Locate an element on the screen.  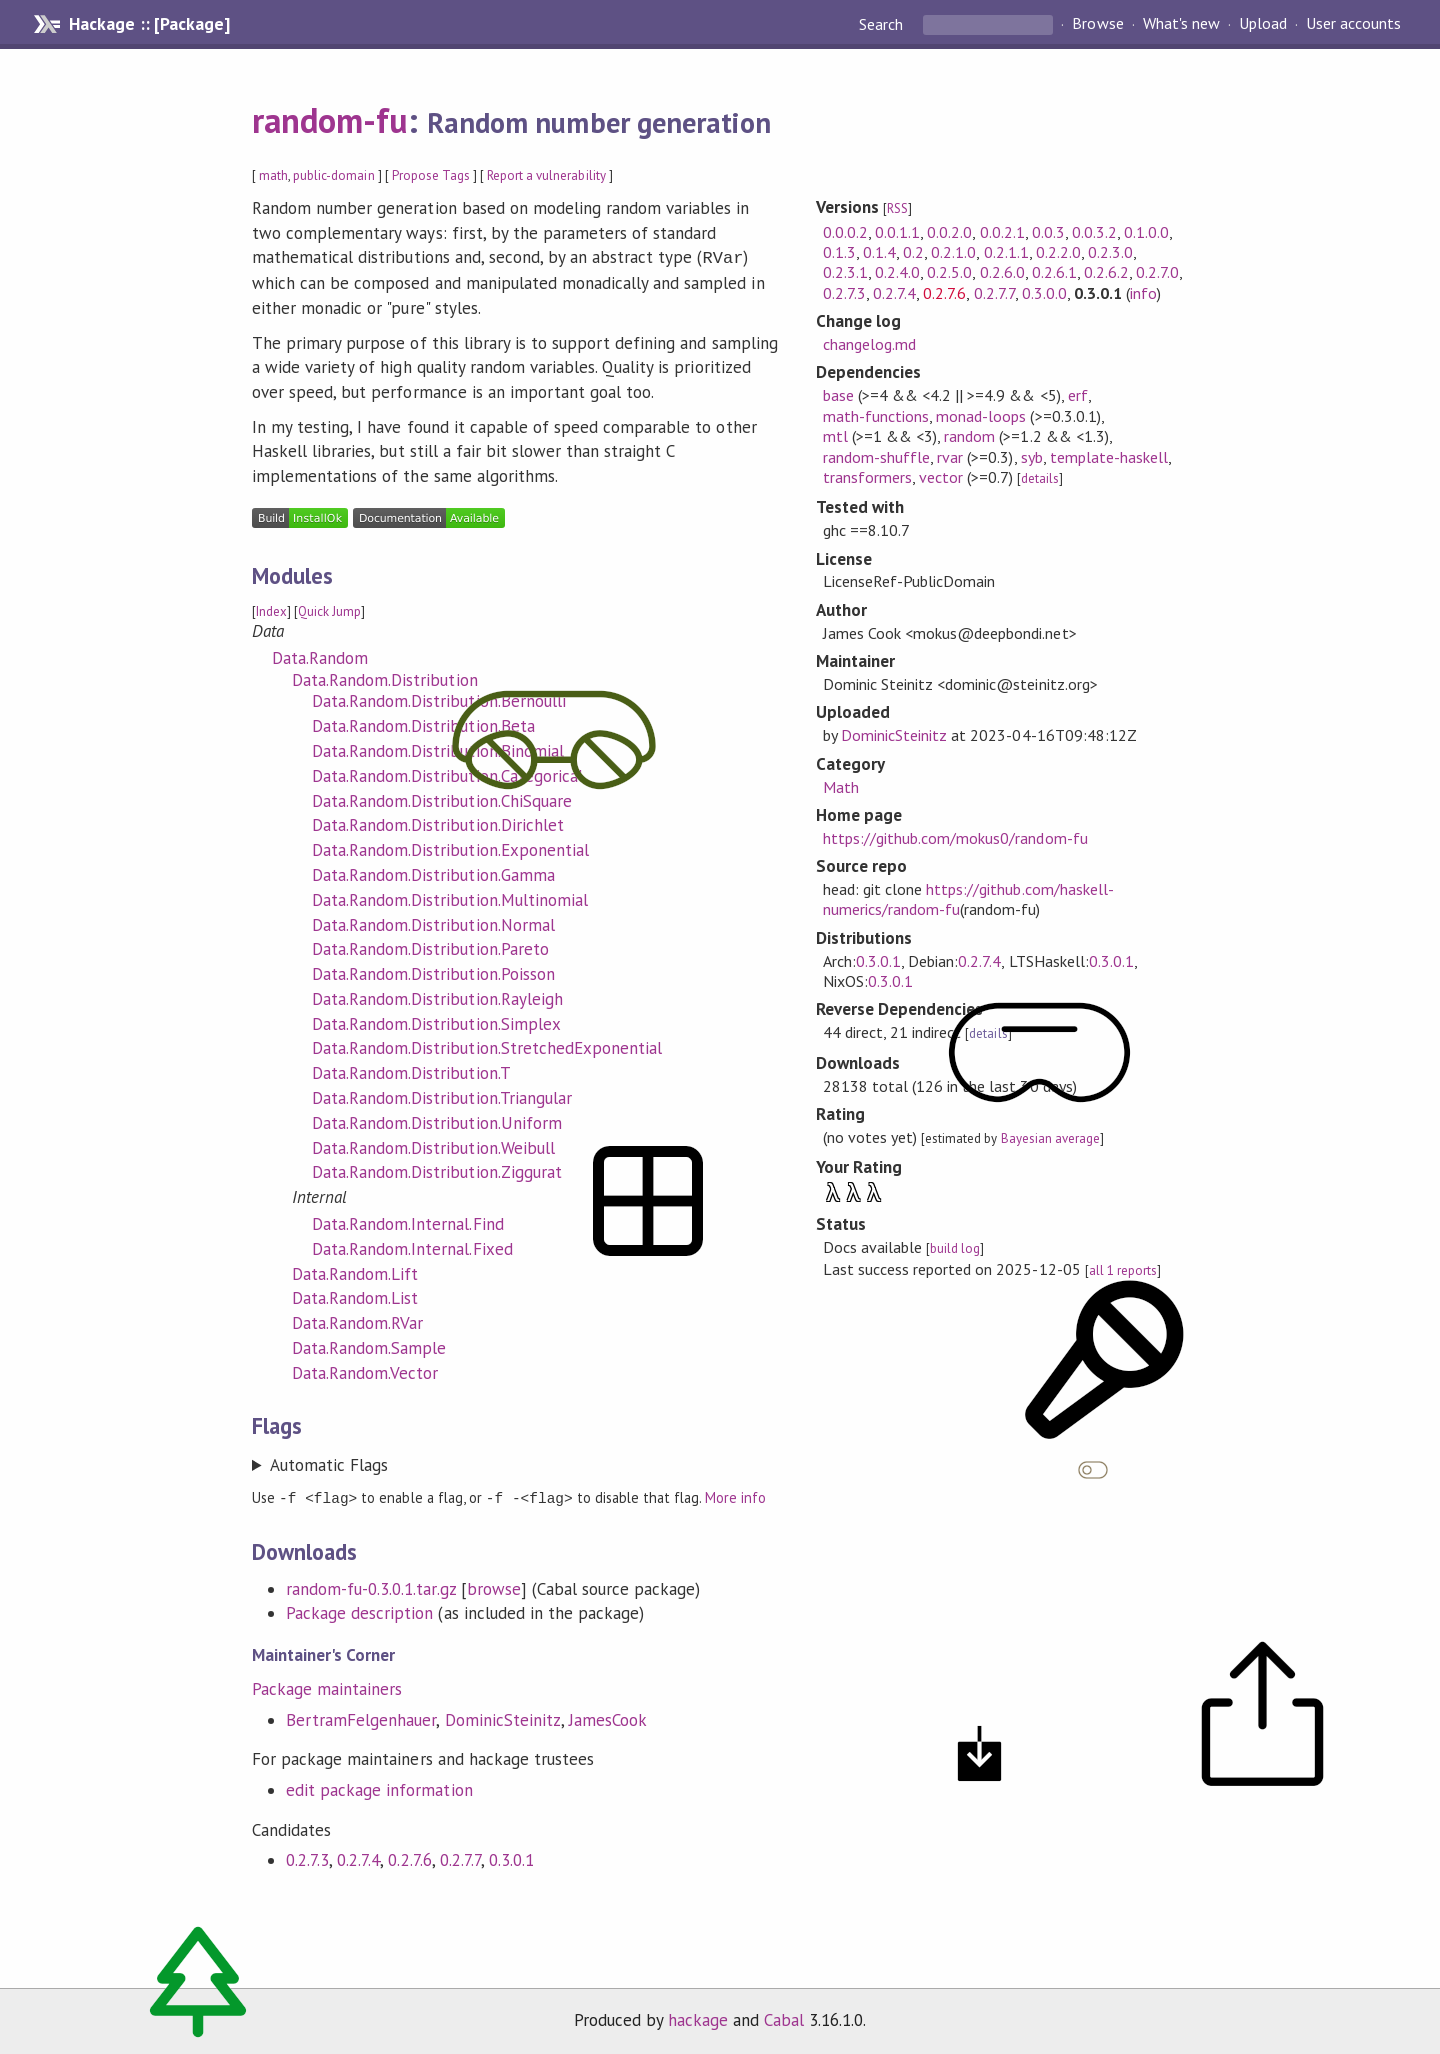
access virtual reality or AR settings is located at coordinates (1039, 1052).